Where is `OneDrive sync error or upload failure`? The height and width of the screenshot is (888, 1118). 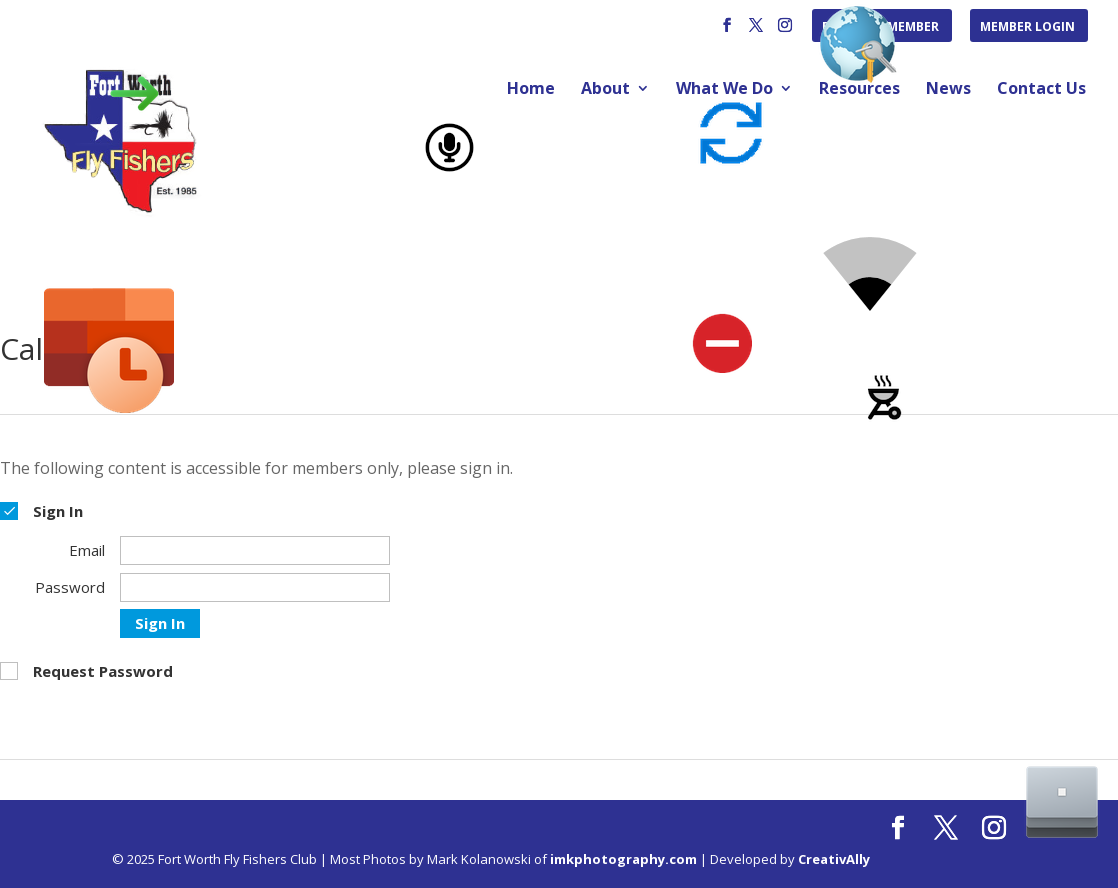 OneDrive sync error or upload failure is located at coordinates (699, 320).